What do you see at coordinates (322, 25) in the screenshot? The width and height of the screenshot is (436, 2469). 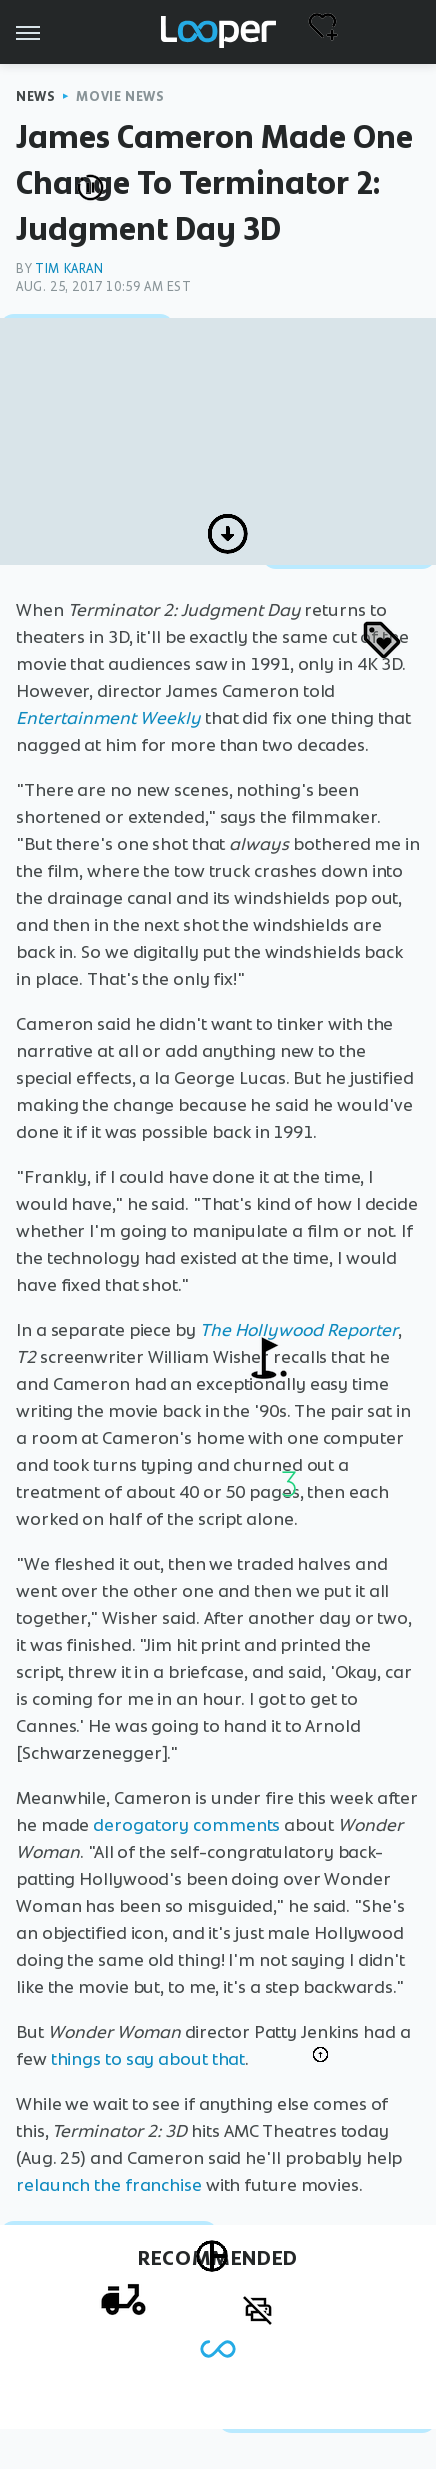 I see `add to favorites` at bounding box center [322, 25].